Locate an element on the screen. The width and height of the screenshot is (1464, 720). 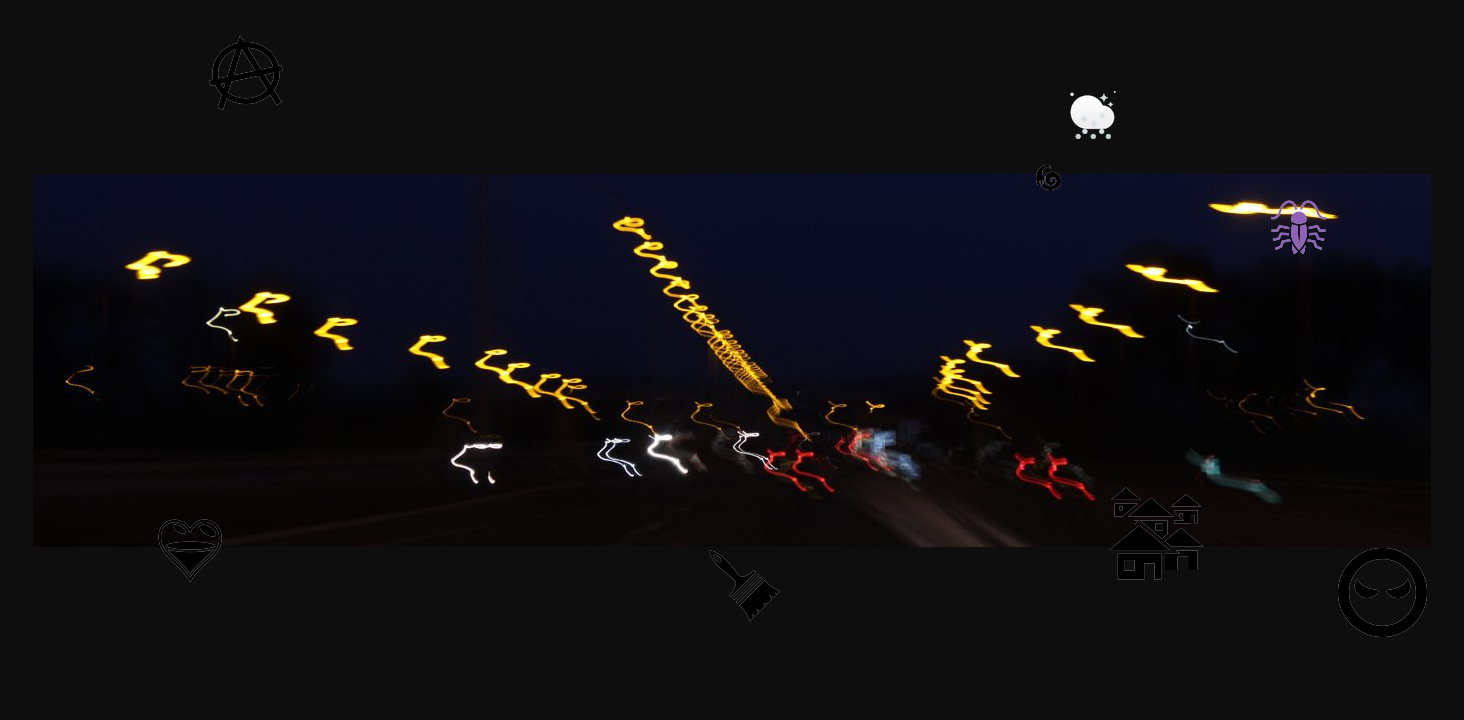
indicates weather conditions in a game interface is located at coordinates (1048, 177).